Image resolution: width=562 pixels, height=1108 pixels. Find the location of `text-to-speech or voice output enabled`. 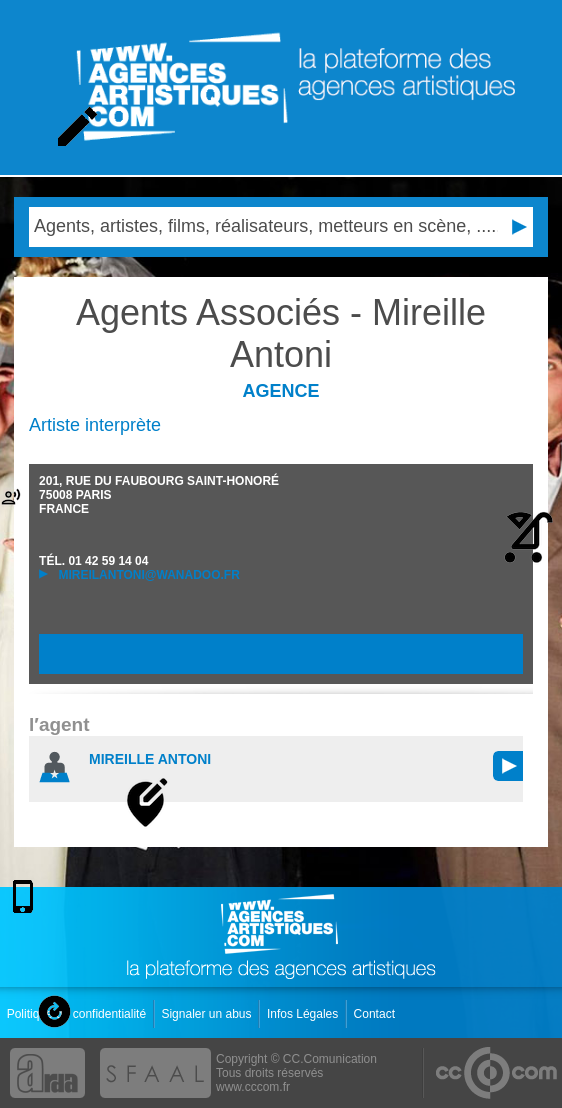

text-to-speech or voice output enabled is located at coordinates (11, 497).